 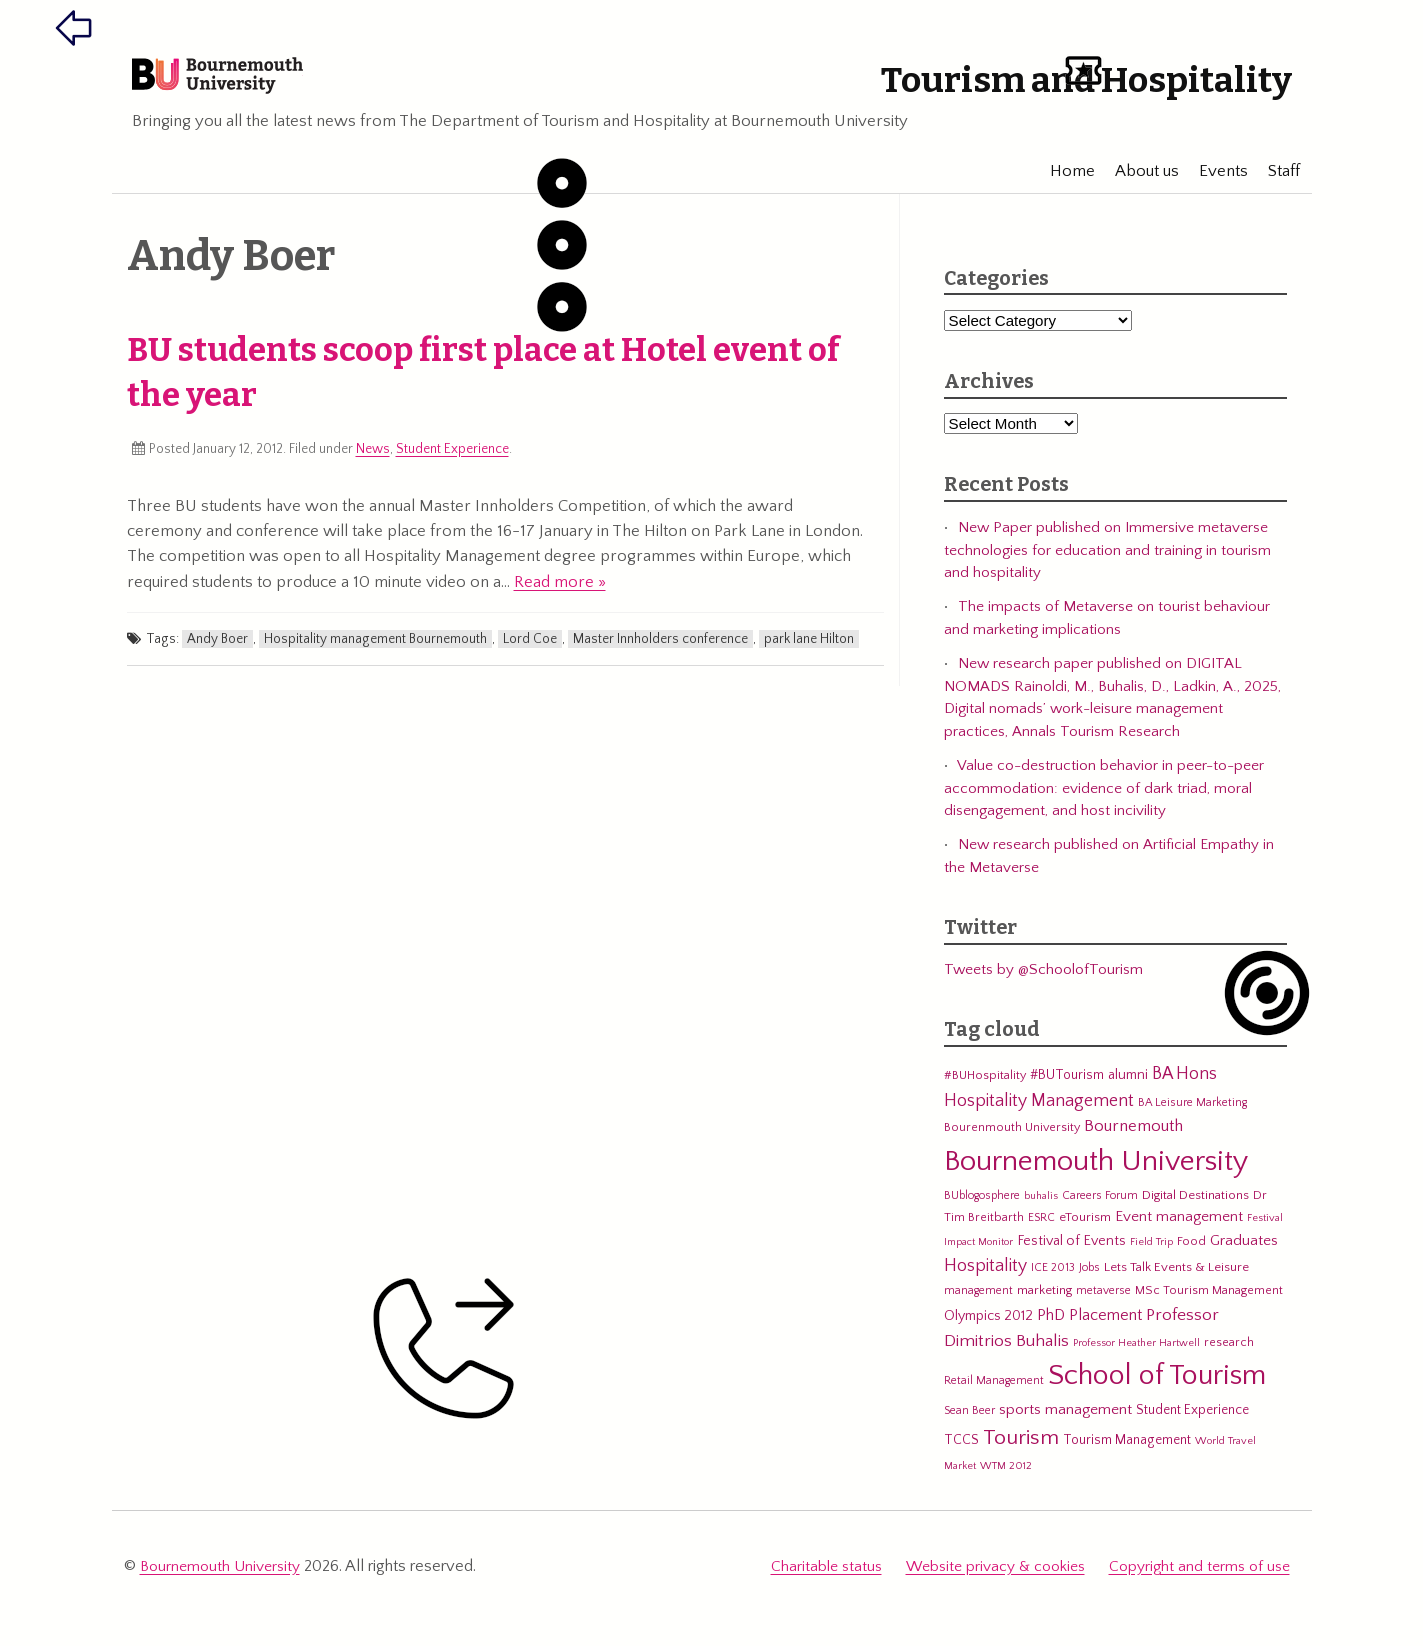 I want to click on open more options menu, so click(x=562, y=245).